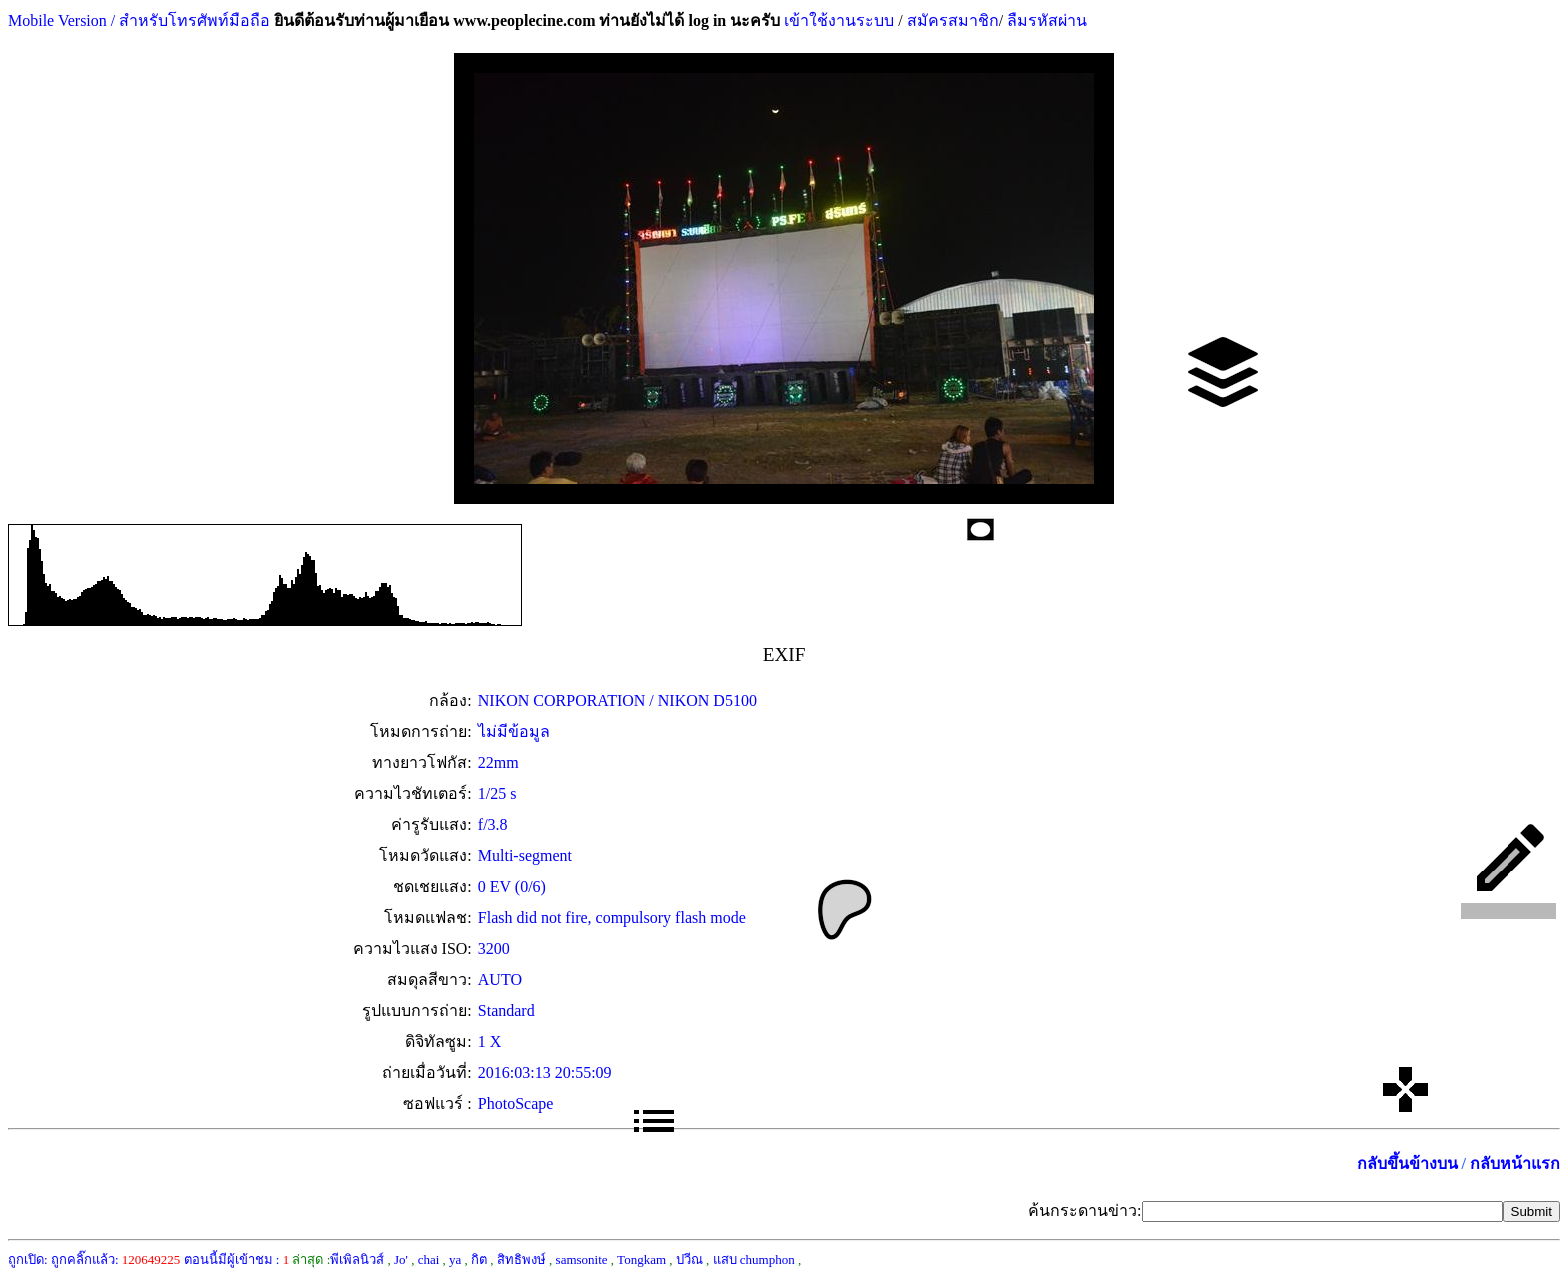 Image resolution: width=1568 pixels, height=1278 pixels. What do you see at coordinates (1508, 871) in the screenshot?
I see `edit or change border color` at bounding box center [1508, 871].